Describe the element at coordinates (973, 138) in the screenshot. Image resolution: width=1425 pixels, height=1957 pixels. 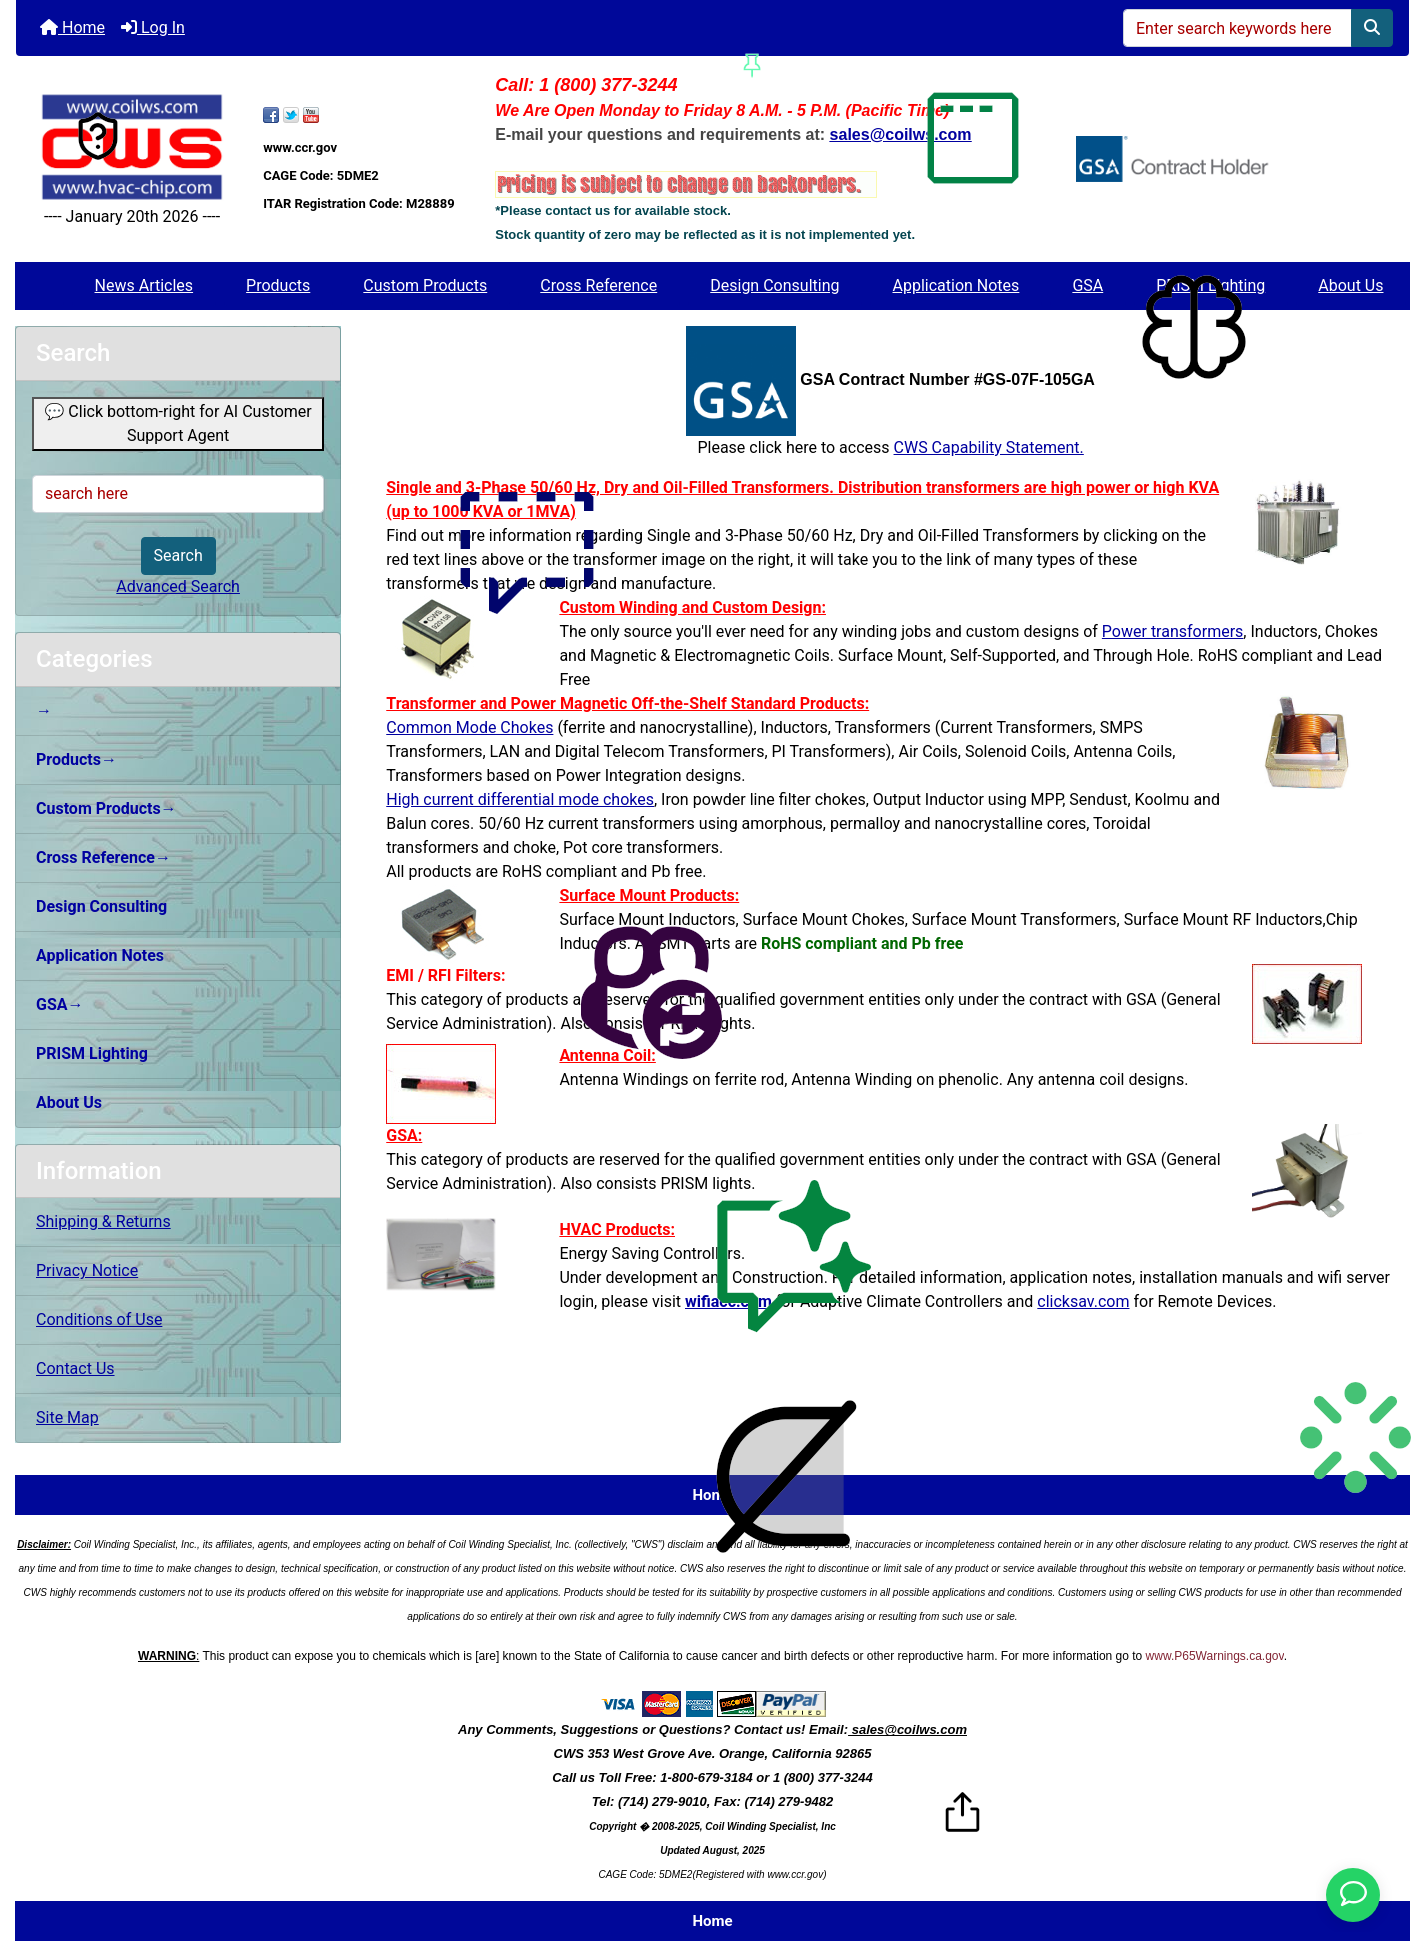
I see `toggle the menubar visibility` at that location.